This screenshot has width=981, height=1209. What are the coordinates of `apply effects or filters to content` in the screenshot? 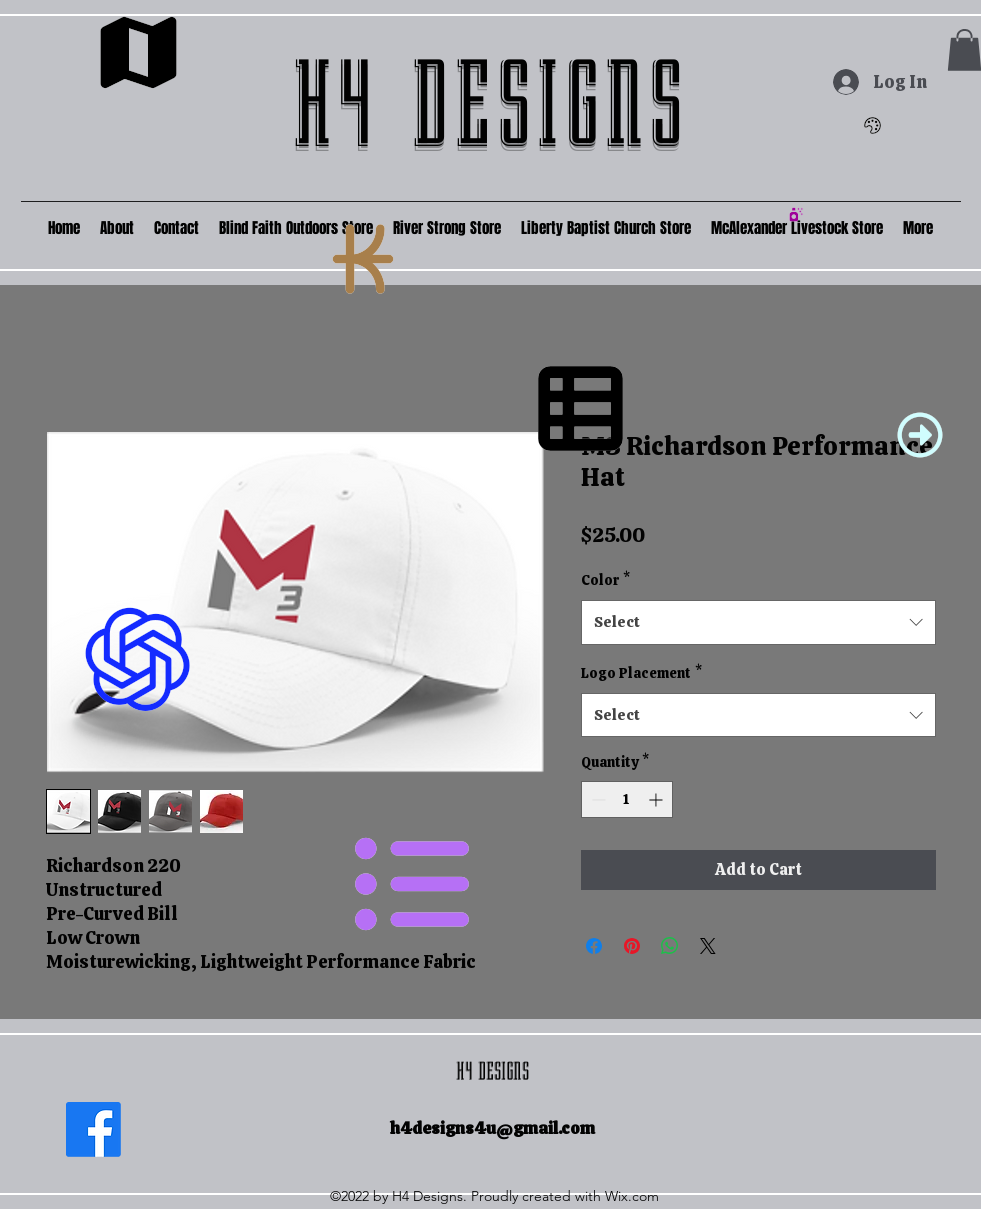 It's located at (795, 214).